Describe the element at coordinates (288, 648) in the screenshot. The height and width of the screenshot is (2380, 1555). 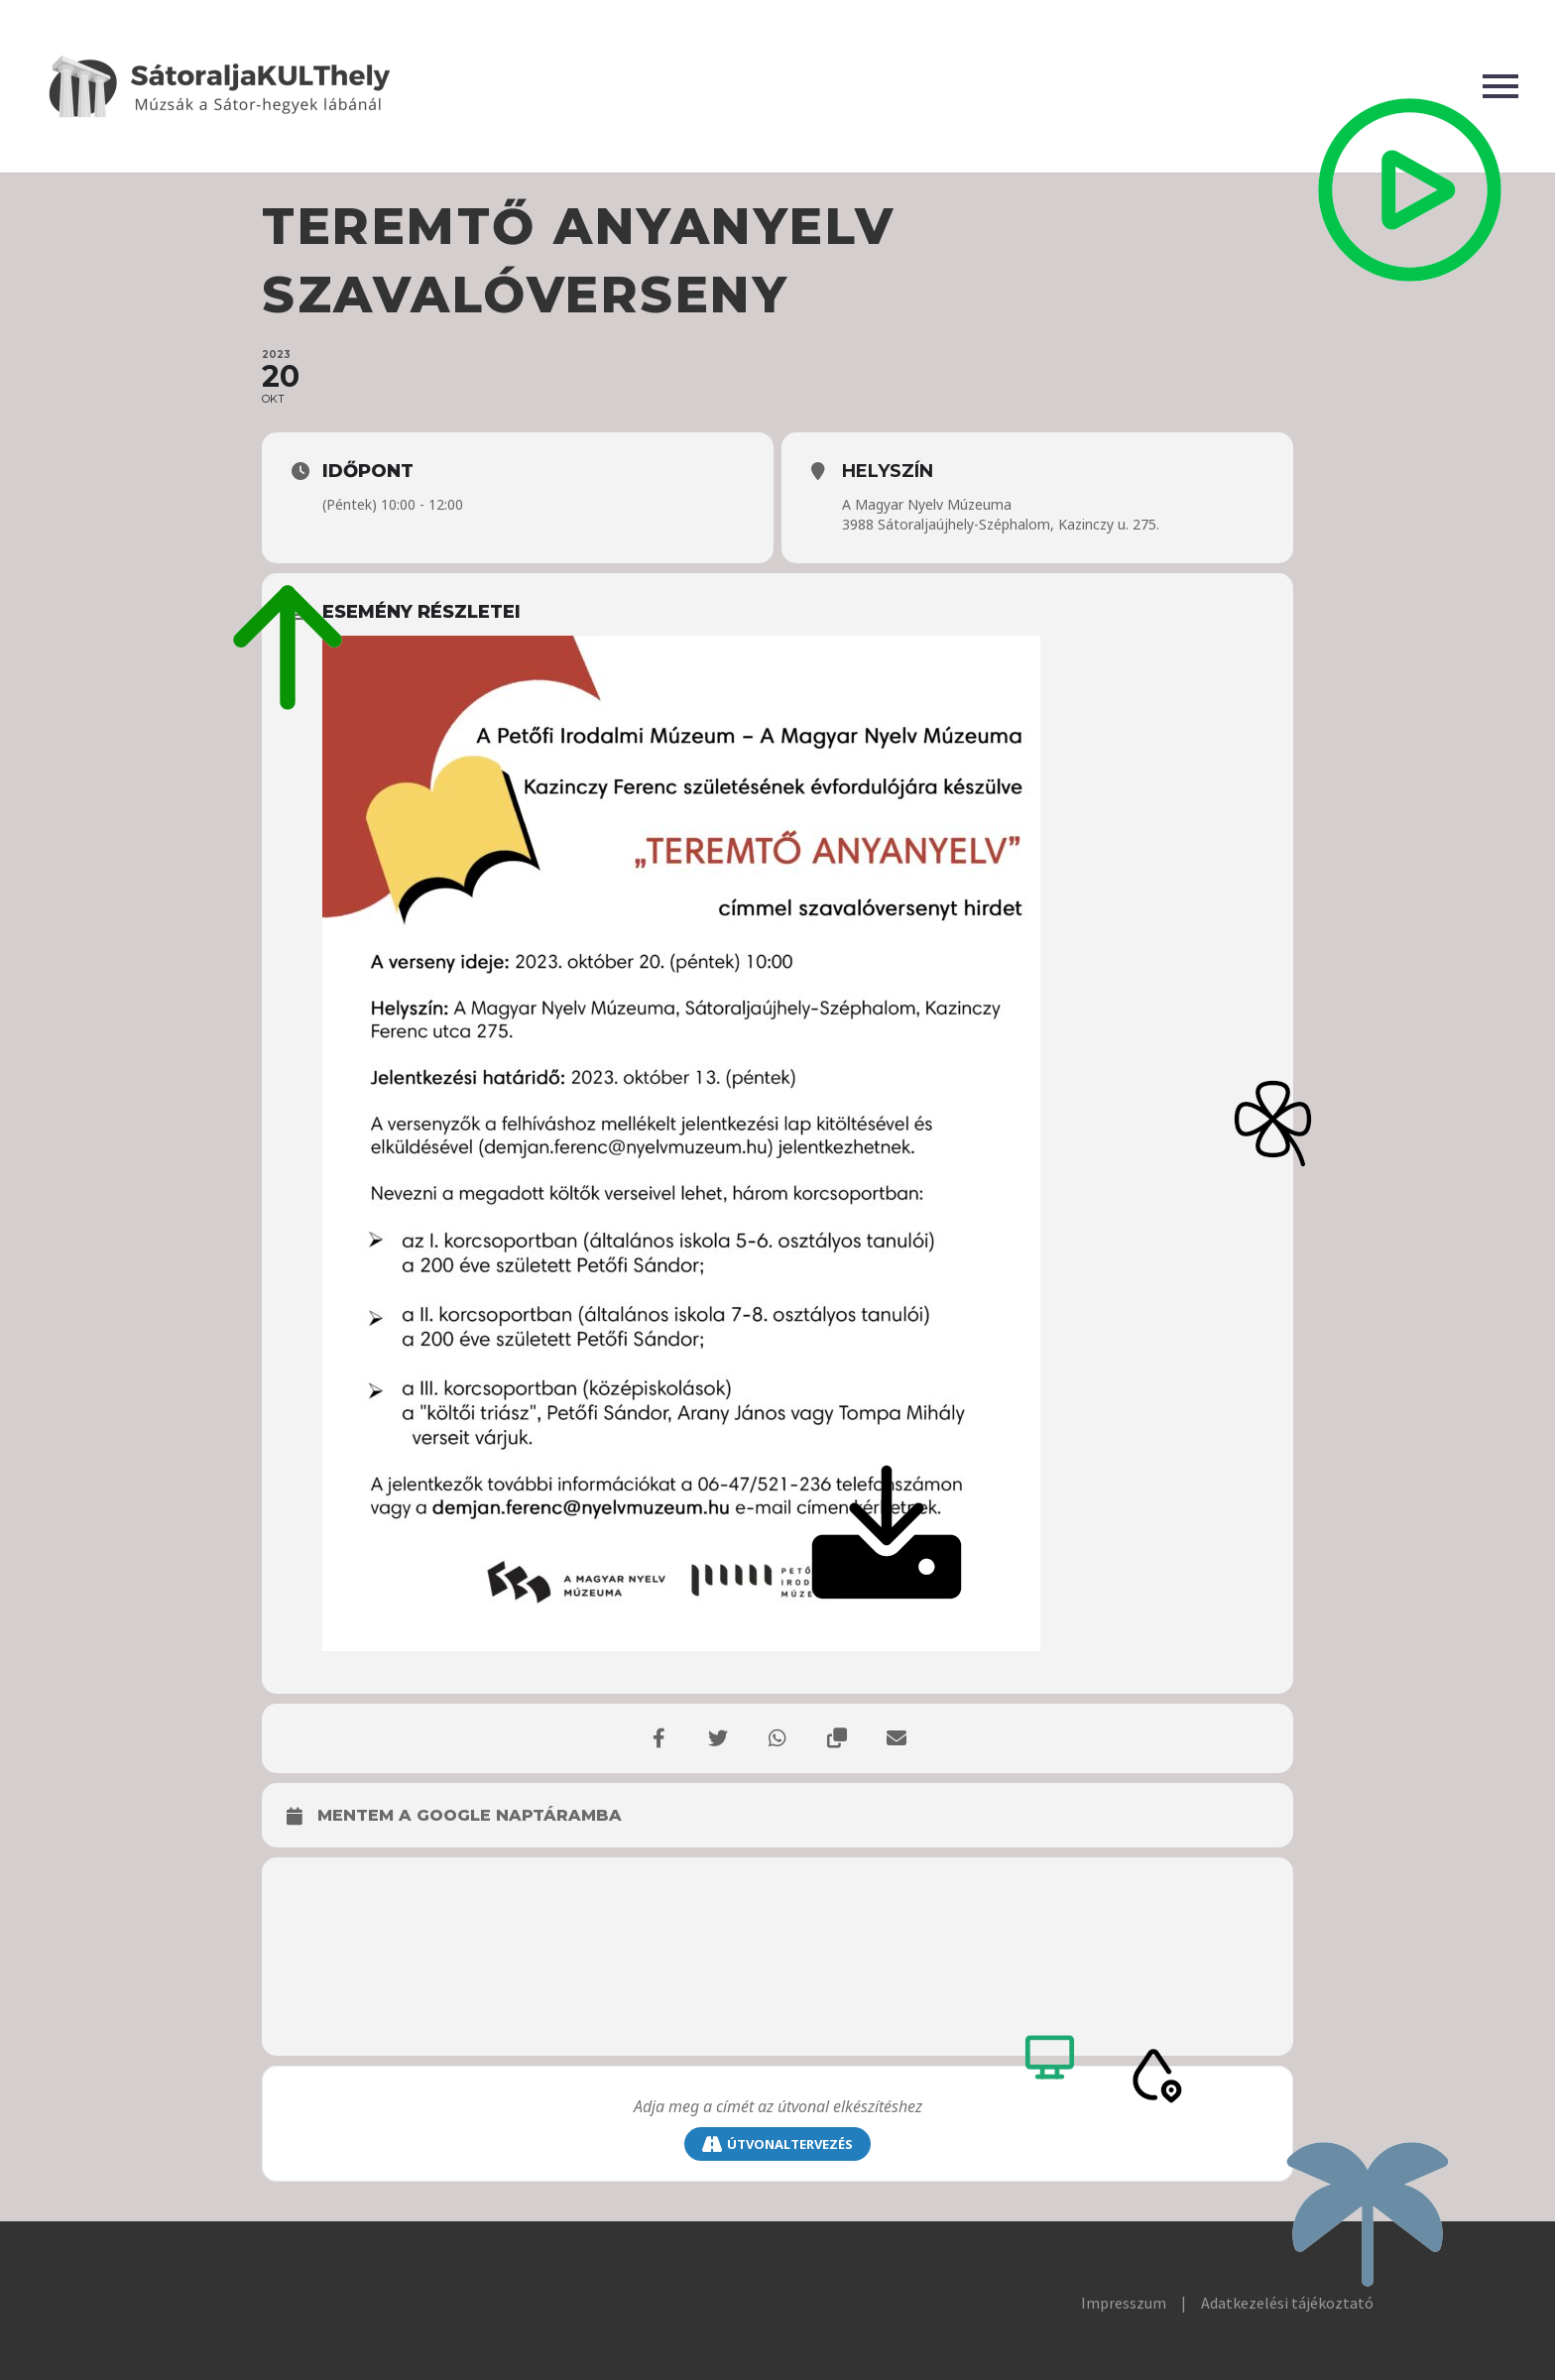
I see `move up or scroll to top` at that location.